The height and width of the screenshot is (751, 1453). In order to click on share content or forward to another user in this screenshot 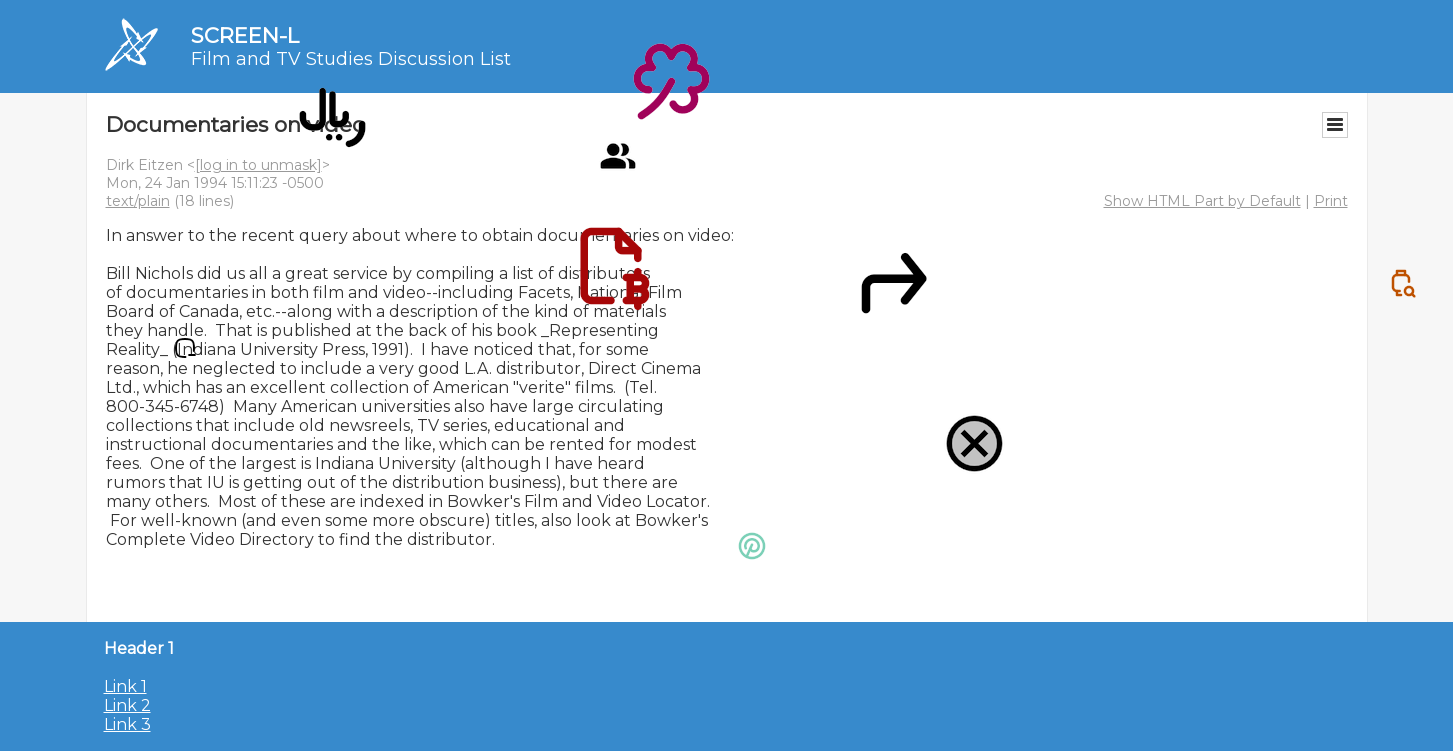, I will do `click(892, 283)`.